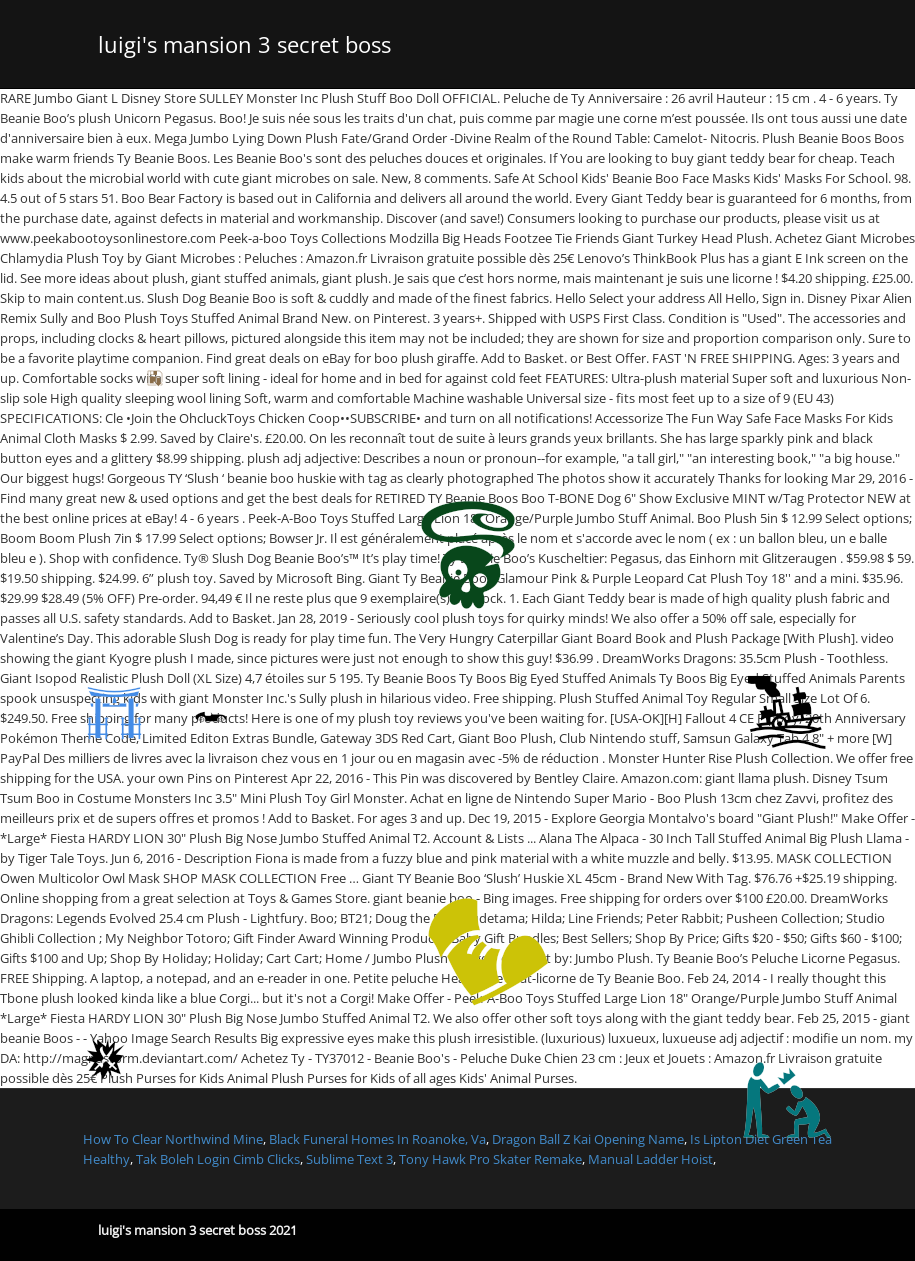 The image size is (915, 1261). Describe the element at coordinates (471, 555) in the screenshot. I see `indicates a dazed or confused game state` at that location.